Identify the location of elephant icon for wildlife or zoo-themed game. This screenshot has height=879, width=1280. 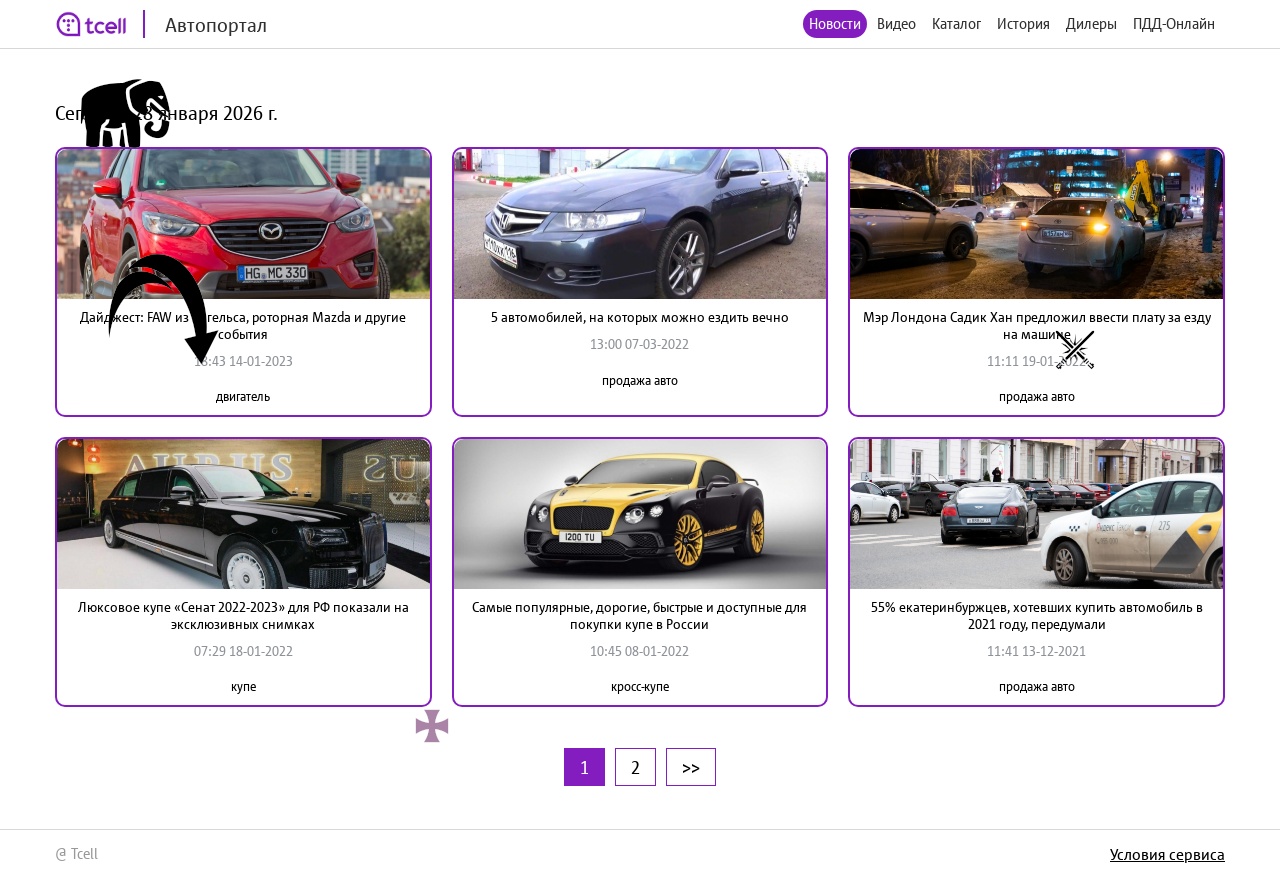
(126, 113).